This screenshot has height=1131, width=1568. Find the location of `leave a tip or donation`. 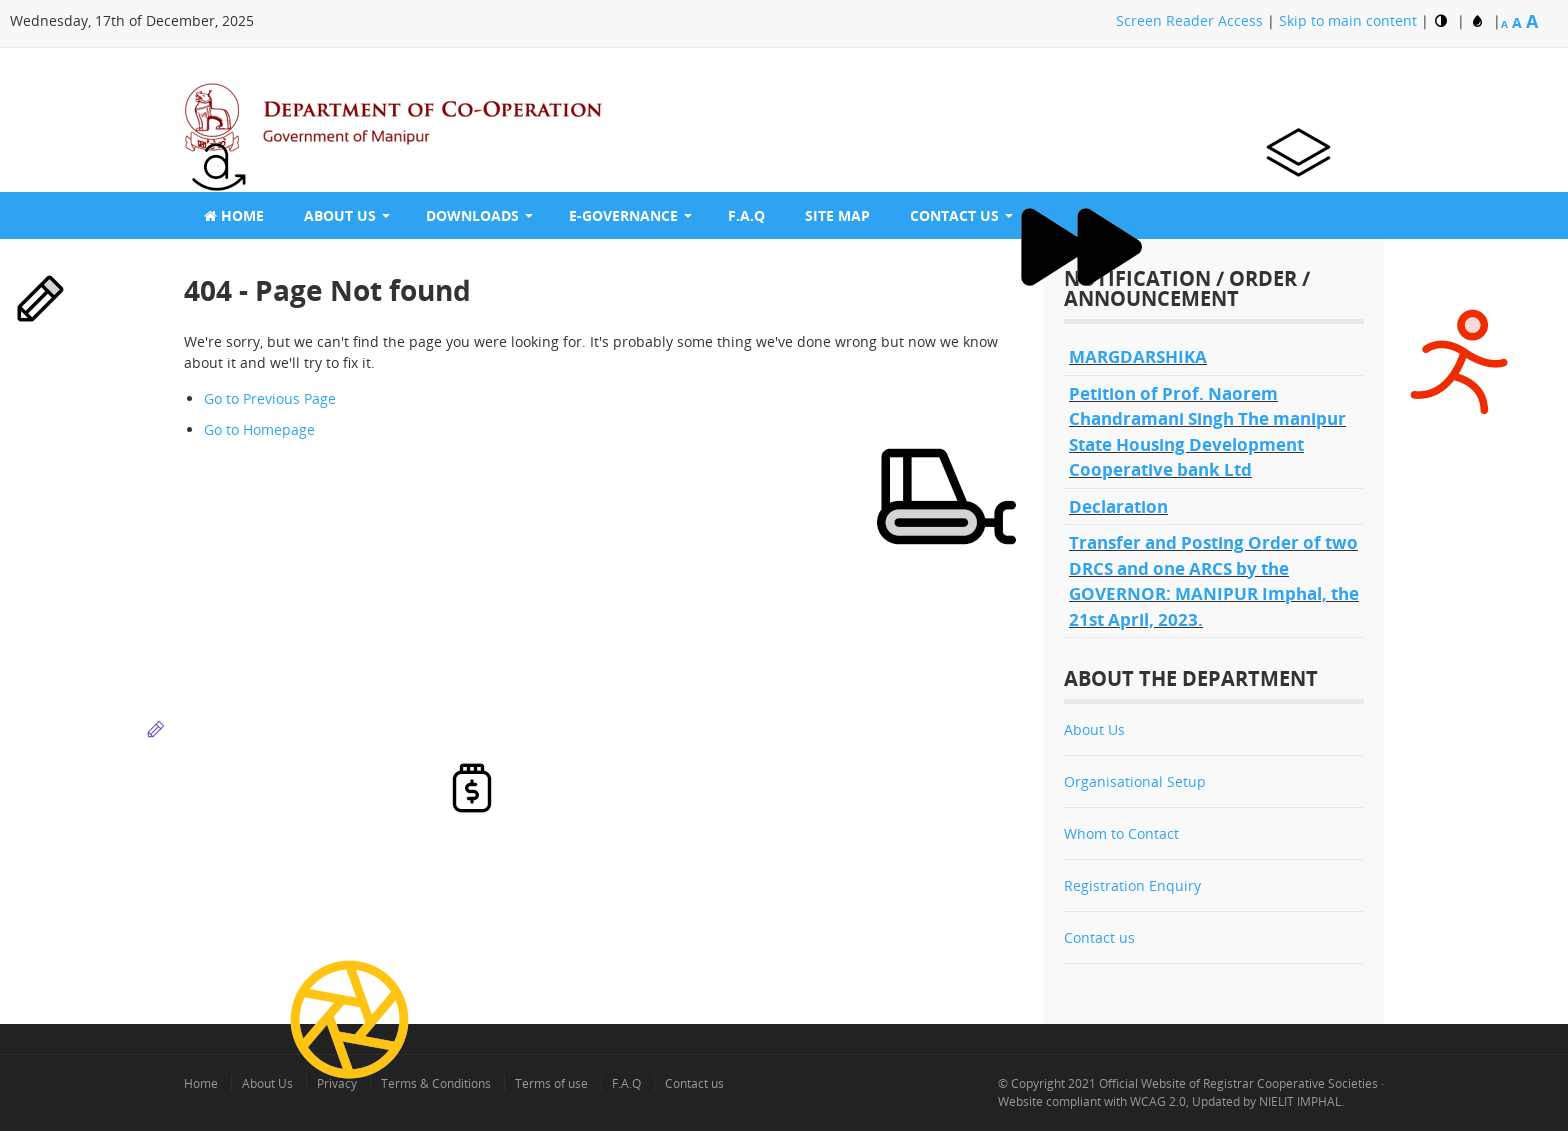

leave a tip or donation is located at coordinates (472, 788).